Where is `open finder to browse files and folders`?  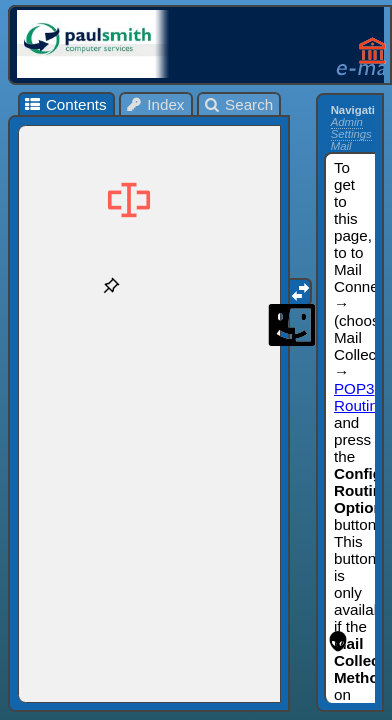 open finder to browse files and folders is located at coordinates (292, 325).